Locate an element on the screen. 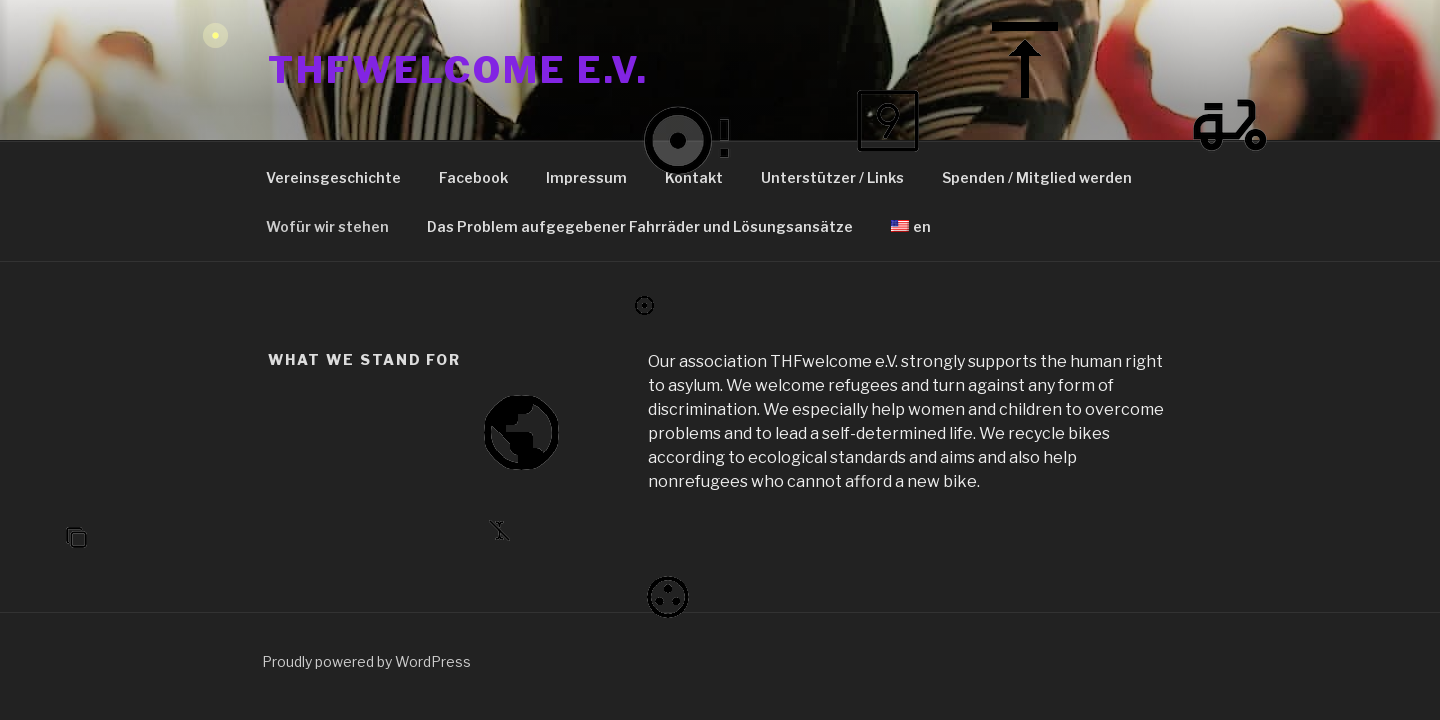 This screenshot has width=1440, height=720. cursor tracking disabled is located at coordinates (499, 530).